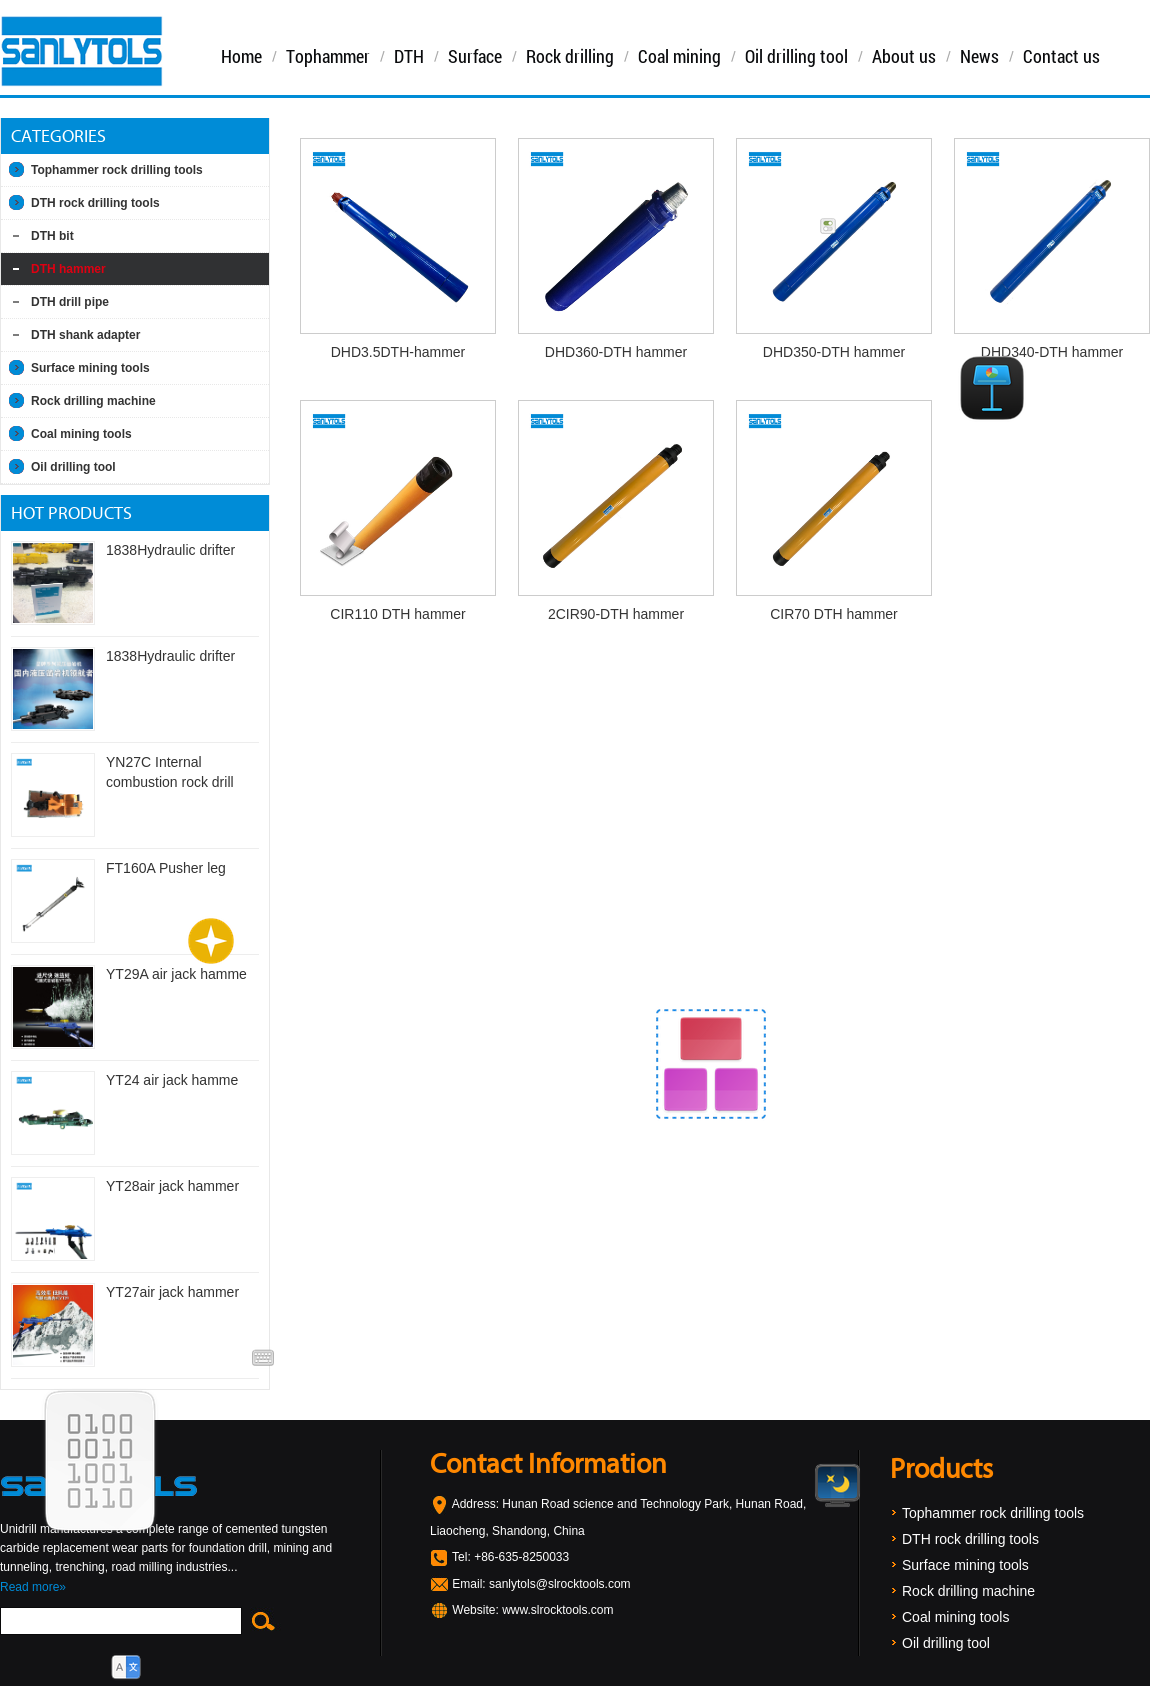 This screenshot has height=1686, width=1150. What do you see at coordinates (211, 941) in the screenshot?
I see `trust or authorize a bluetooth device` at bounding box center [211, 941].